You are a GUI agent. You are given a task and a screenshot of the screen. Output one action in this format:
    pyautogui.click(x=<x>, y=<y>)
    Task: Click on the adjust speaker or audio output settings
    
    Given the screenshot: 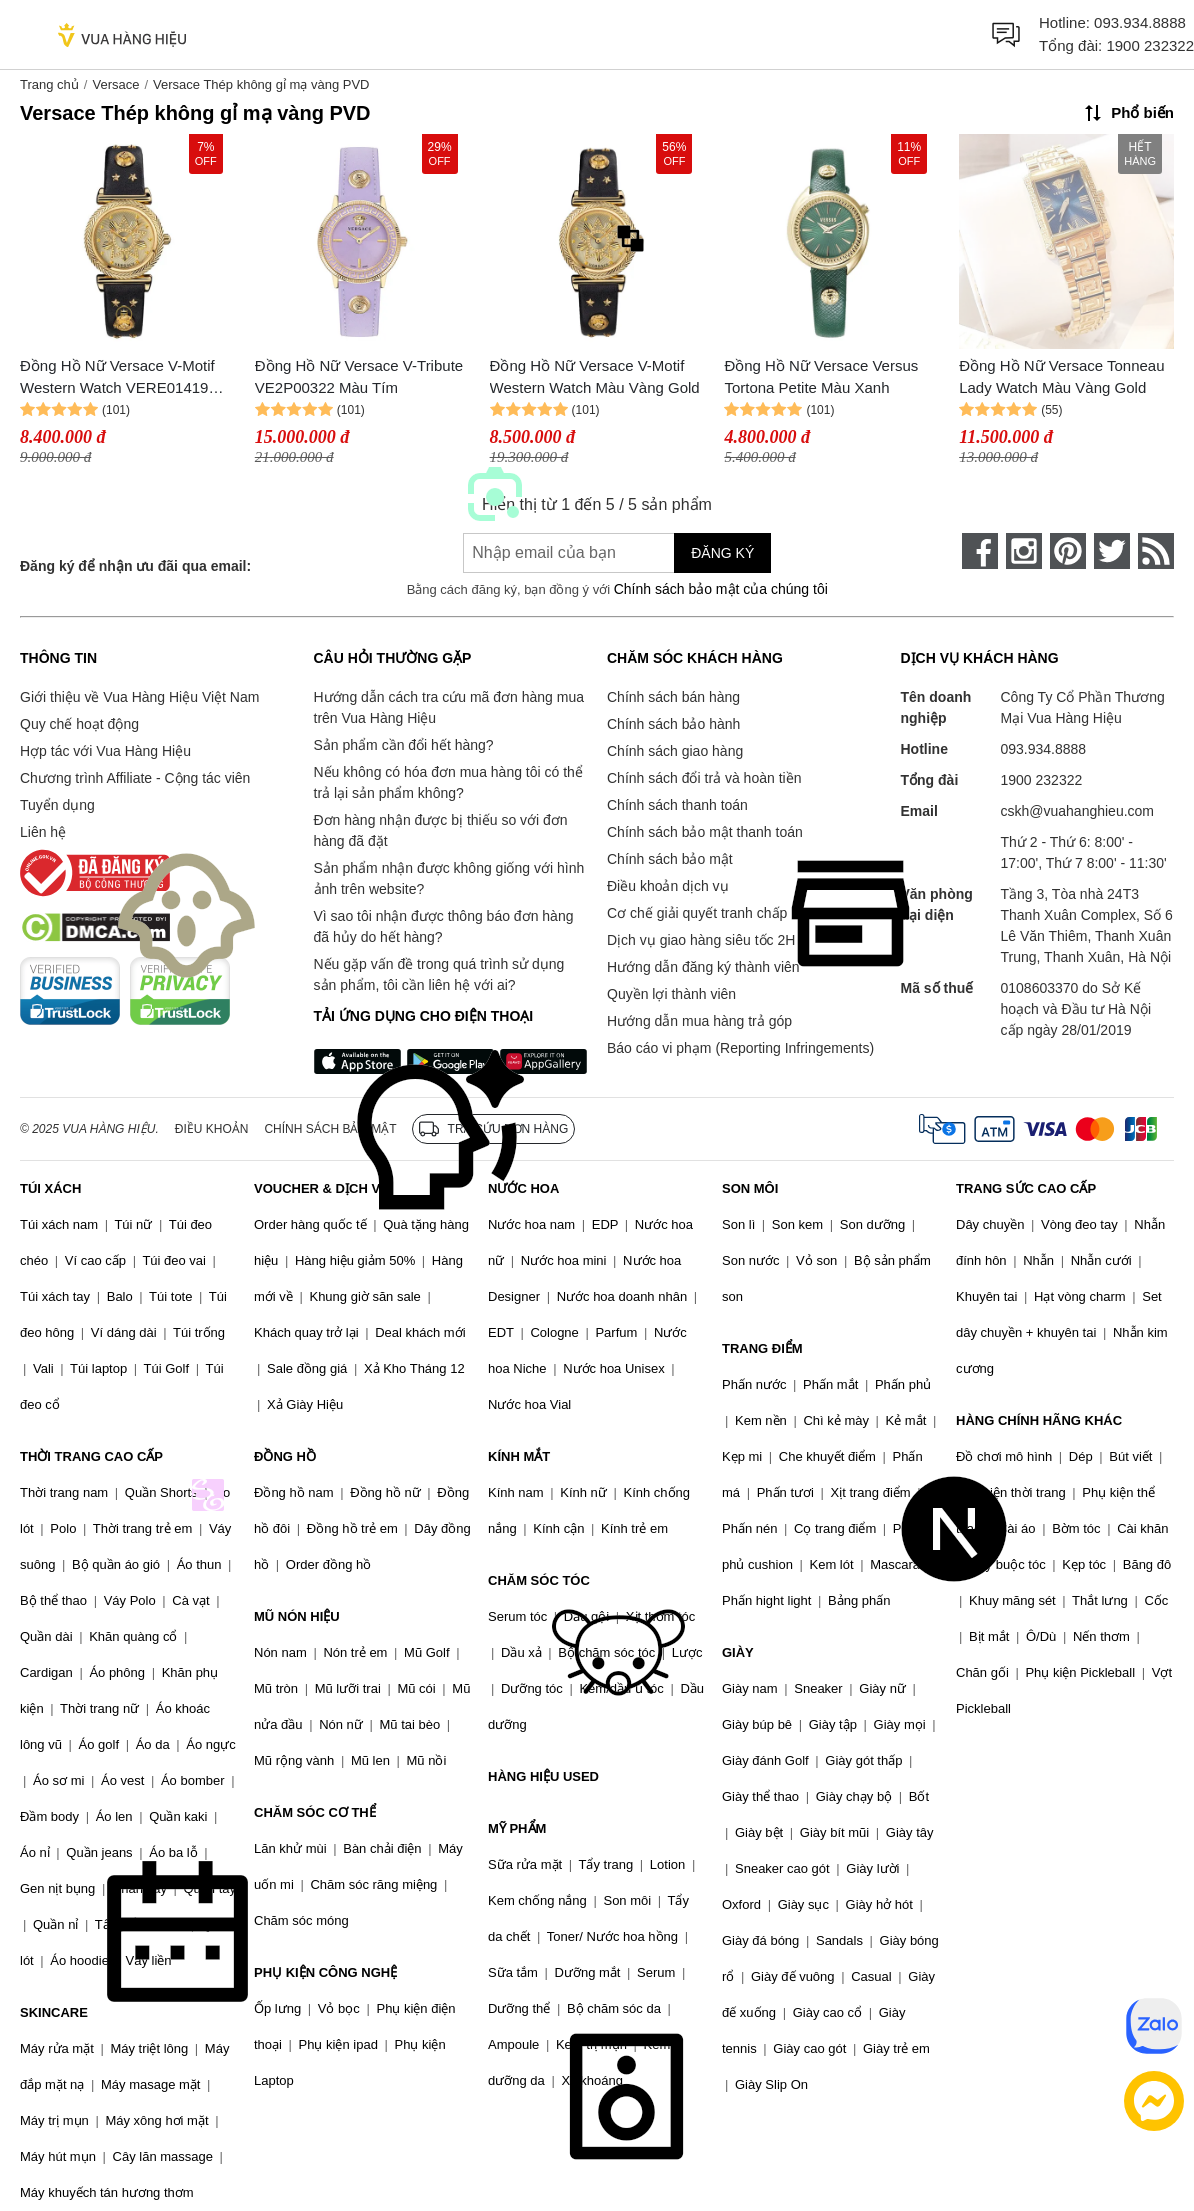 What is the action you would take?
    pyautogui.click(x=626, y=2096)
    